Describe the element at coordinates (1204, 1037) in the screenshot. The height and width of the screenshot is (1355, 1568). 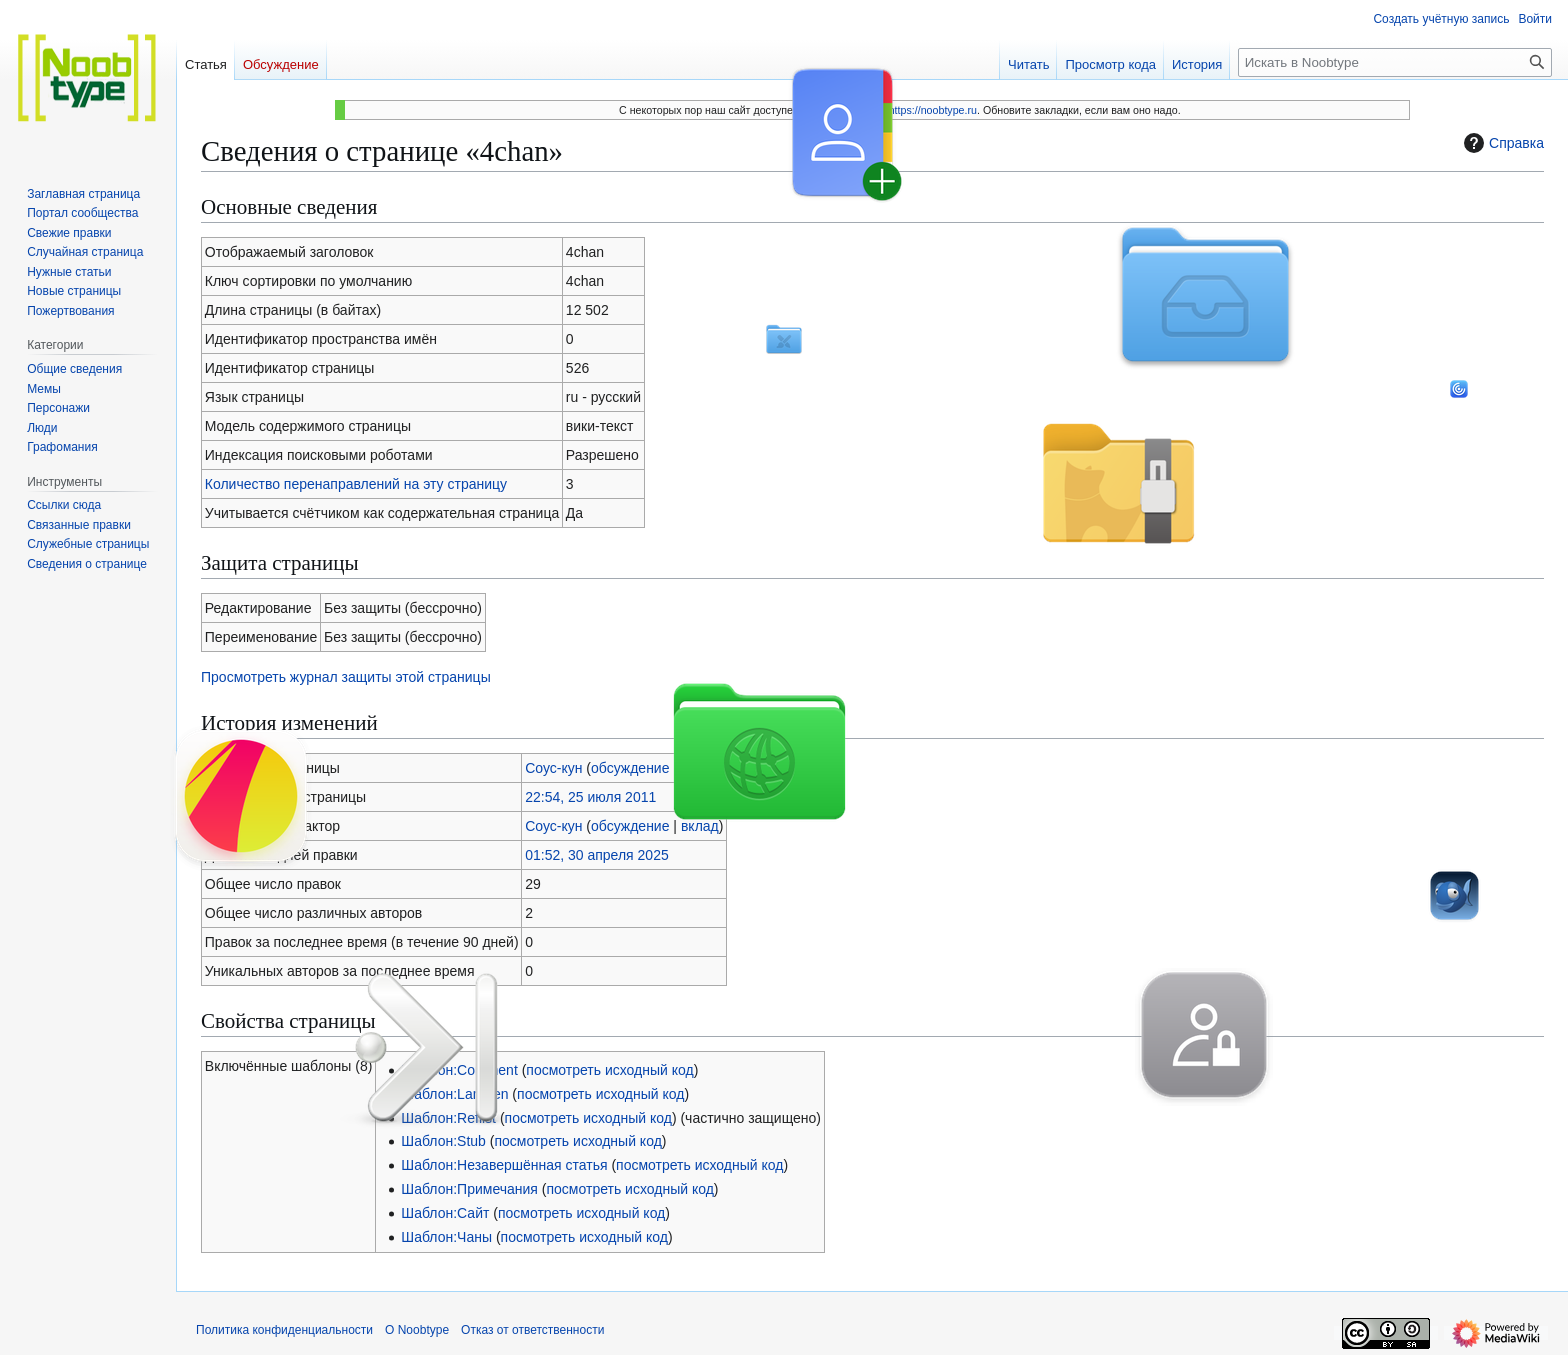
I see `manage network information service (NIS) user settings` at that location.